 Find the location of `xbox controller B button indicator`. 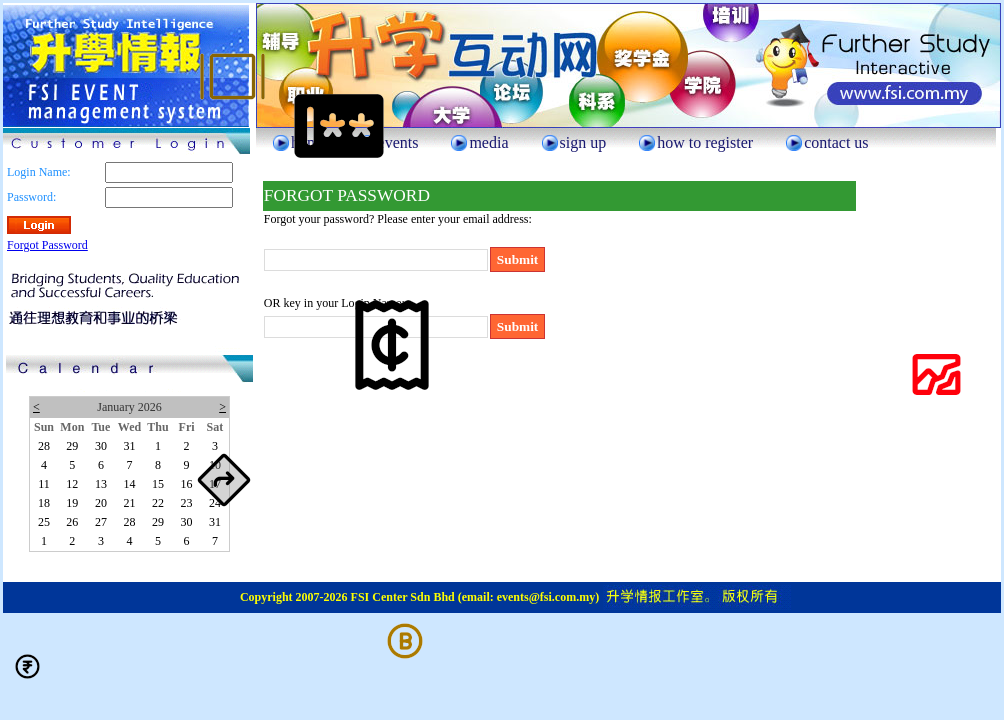

xbox controller B button indicator is located at coordinates (405, 641).